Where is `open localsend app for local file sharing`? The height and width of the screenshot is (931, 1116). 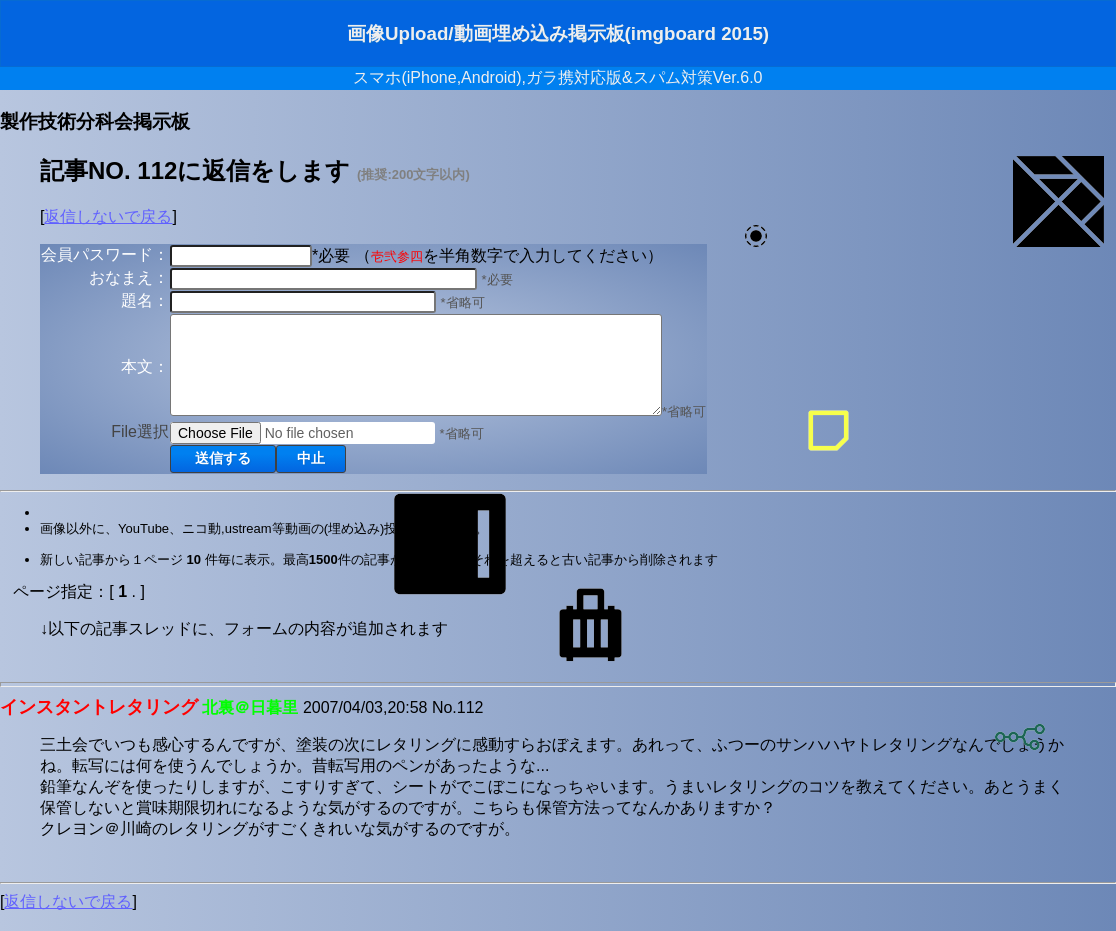
open localsend app for local file sharing is located at coordinates (756, 236).